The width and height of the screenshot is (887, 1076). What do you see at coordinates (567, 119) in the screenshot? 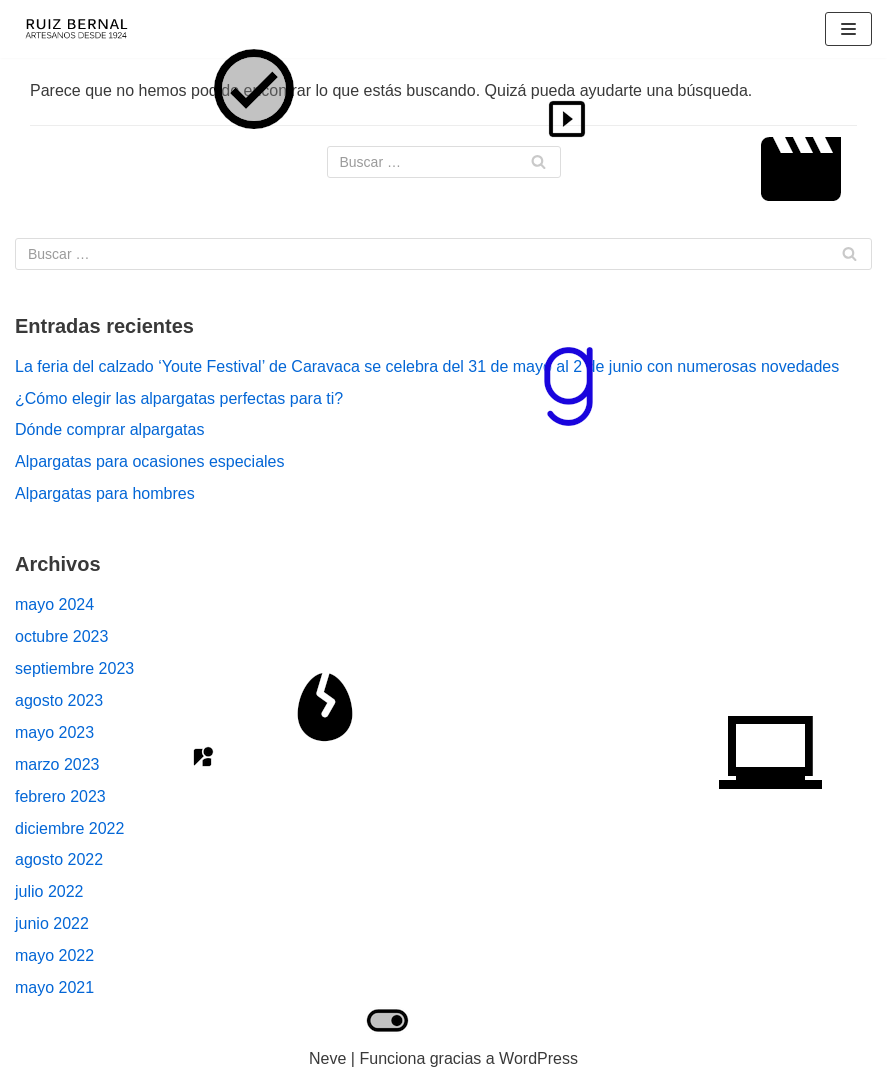
I see `start a slideshow presentation` at bounding box center [567, 119].